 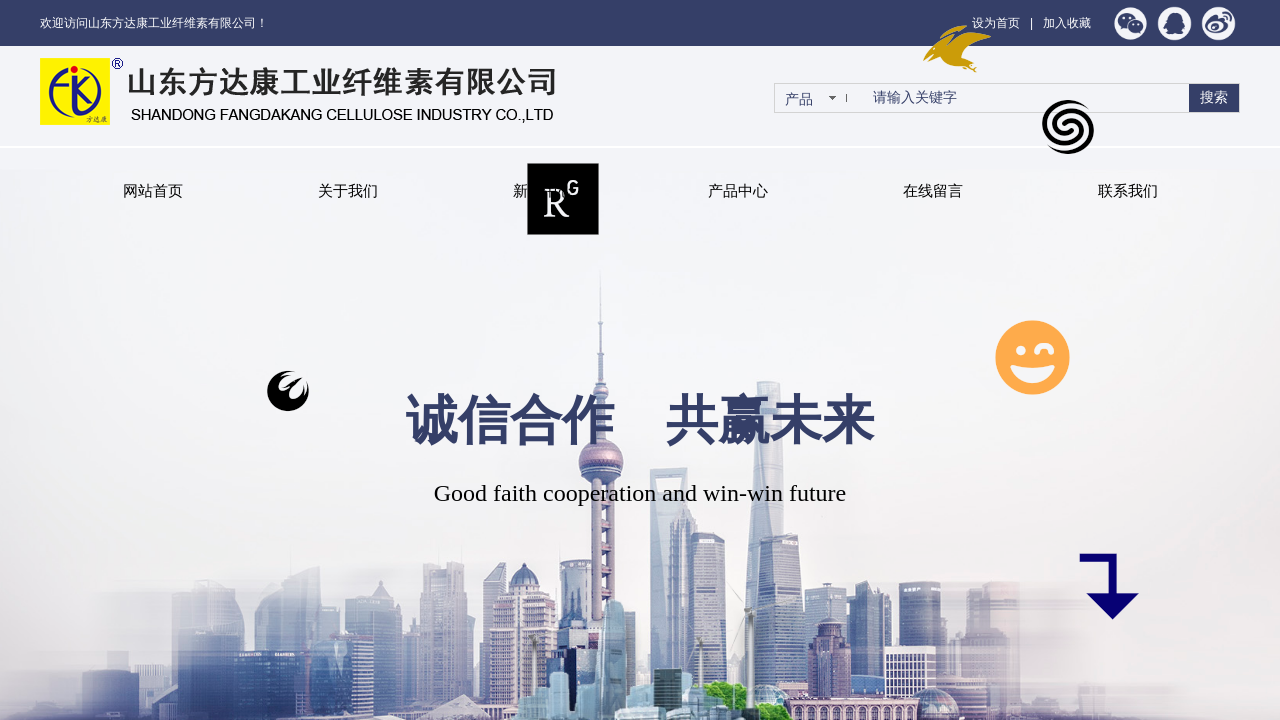 I want to click on phoenix squadron logo from star wars rebels, so click(x=288, y=391).